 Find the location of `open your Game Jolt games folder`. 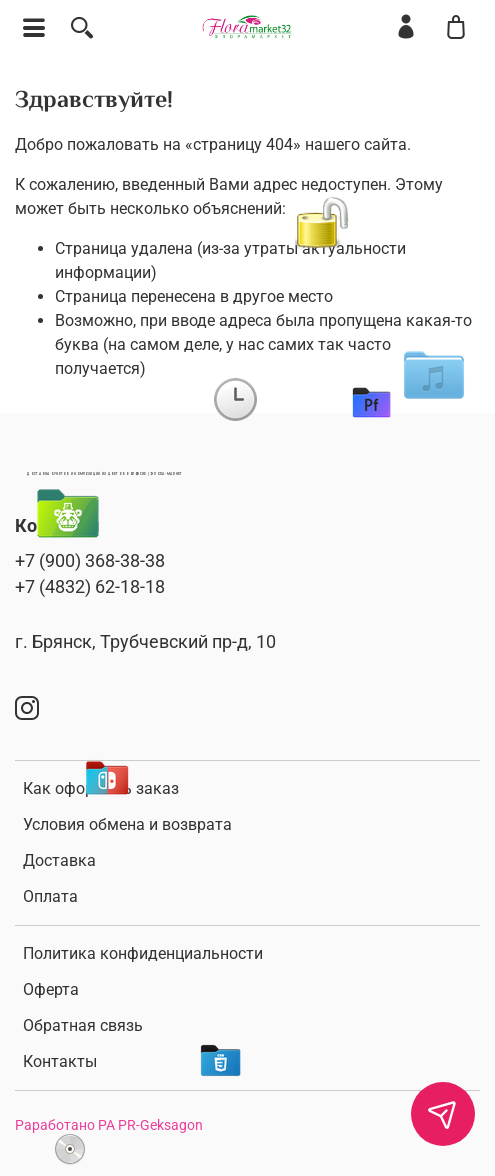

open your Game Jolt games folder is located at coordinates (68, 515).